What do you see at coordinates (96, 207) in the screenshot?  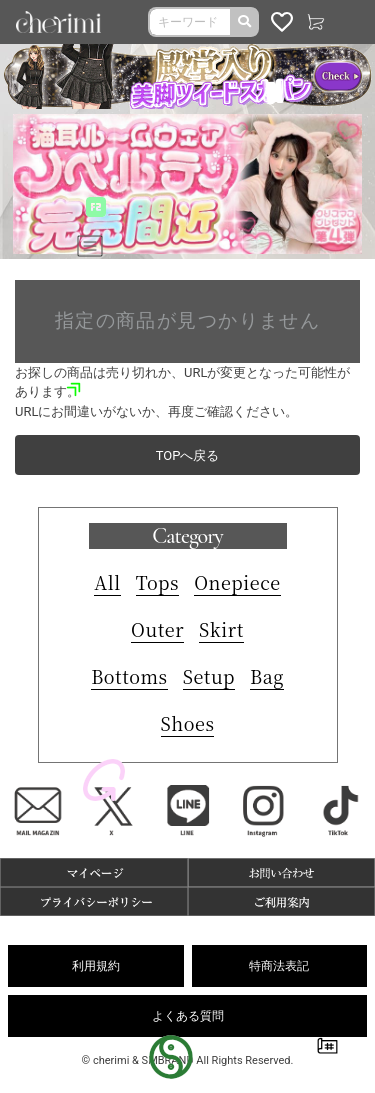 I see `toggle F2 function key shortcut` at bounding box center [96, 207].